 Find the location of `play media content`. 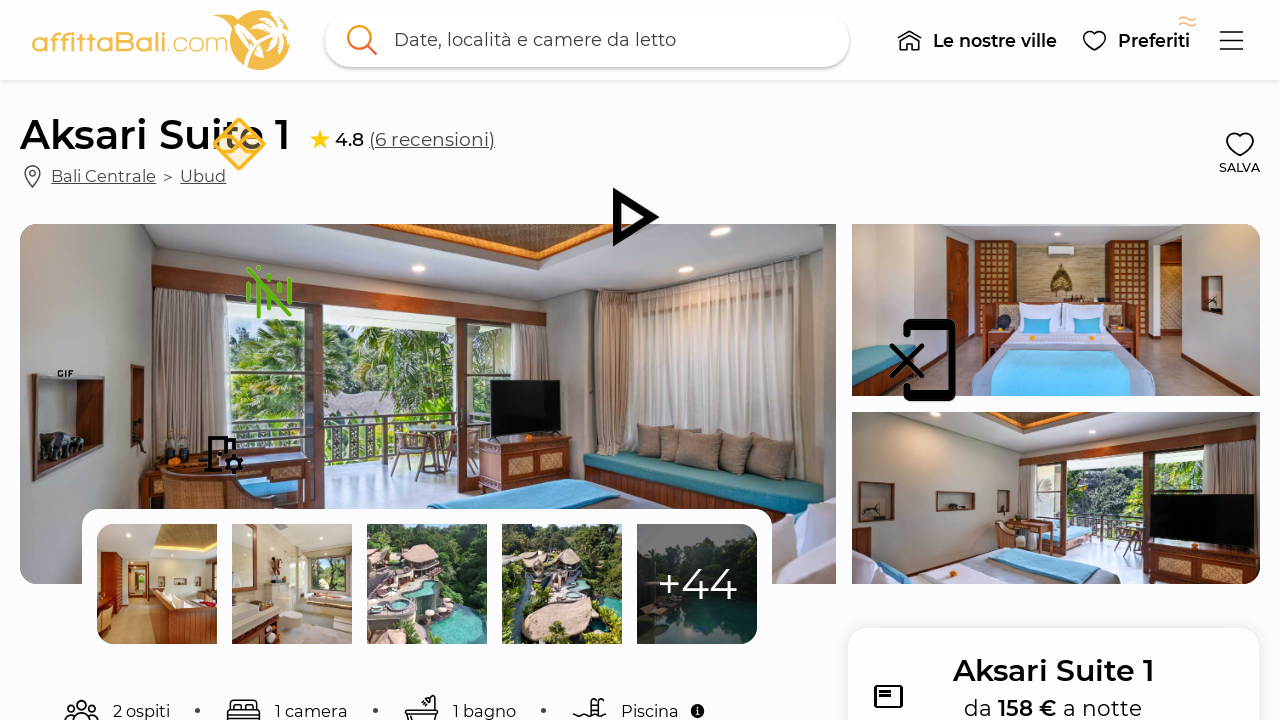

play media content is located at coordinates (630, 217).